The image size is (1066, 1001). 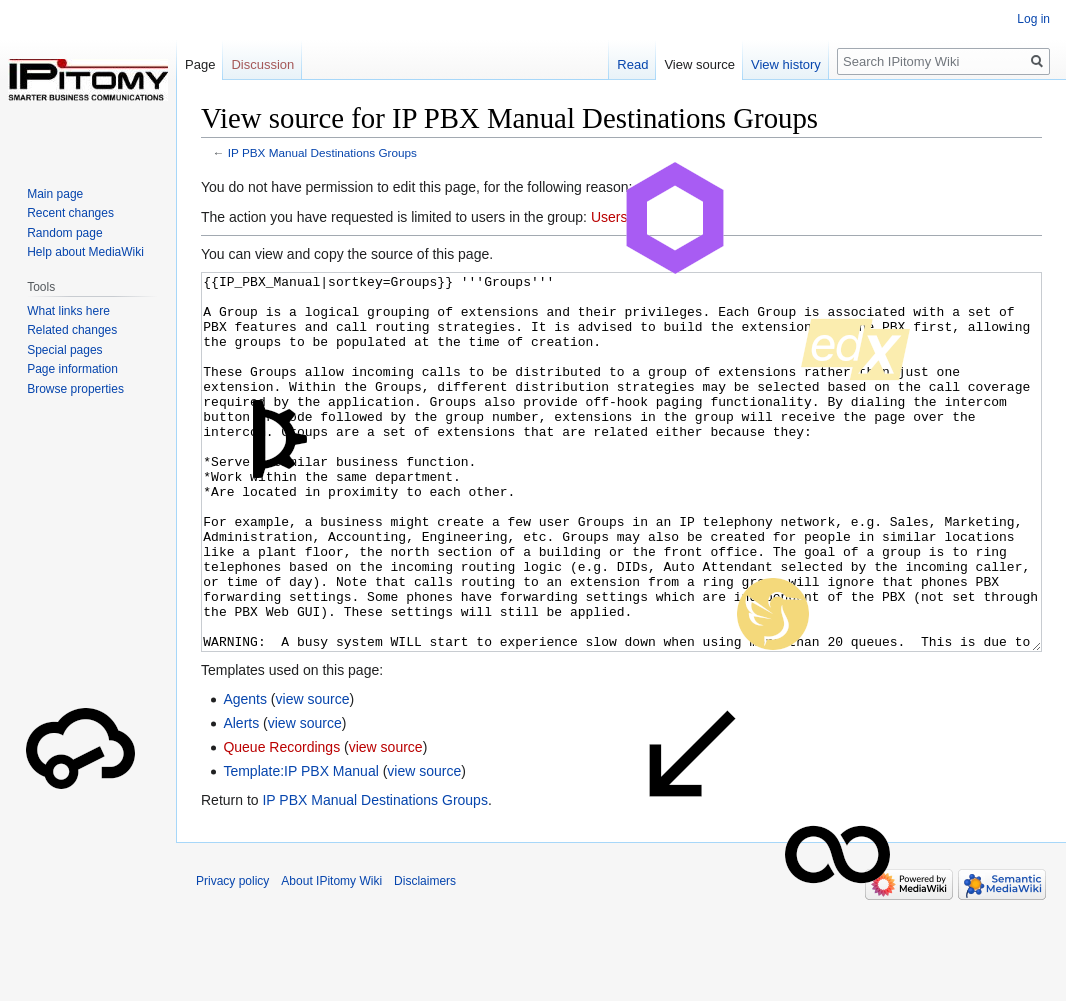 What do you see at coordinates (280, 439) in the screenshot?
I see `dlib machine learning library logo` at bounding box center [280, 439].